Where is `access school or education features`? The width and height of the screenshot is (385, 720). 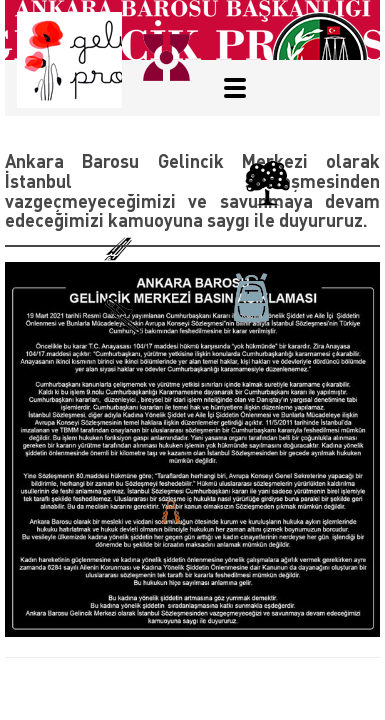 access school or education features is located at coordinates (251, 297).